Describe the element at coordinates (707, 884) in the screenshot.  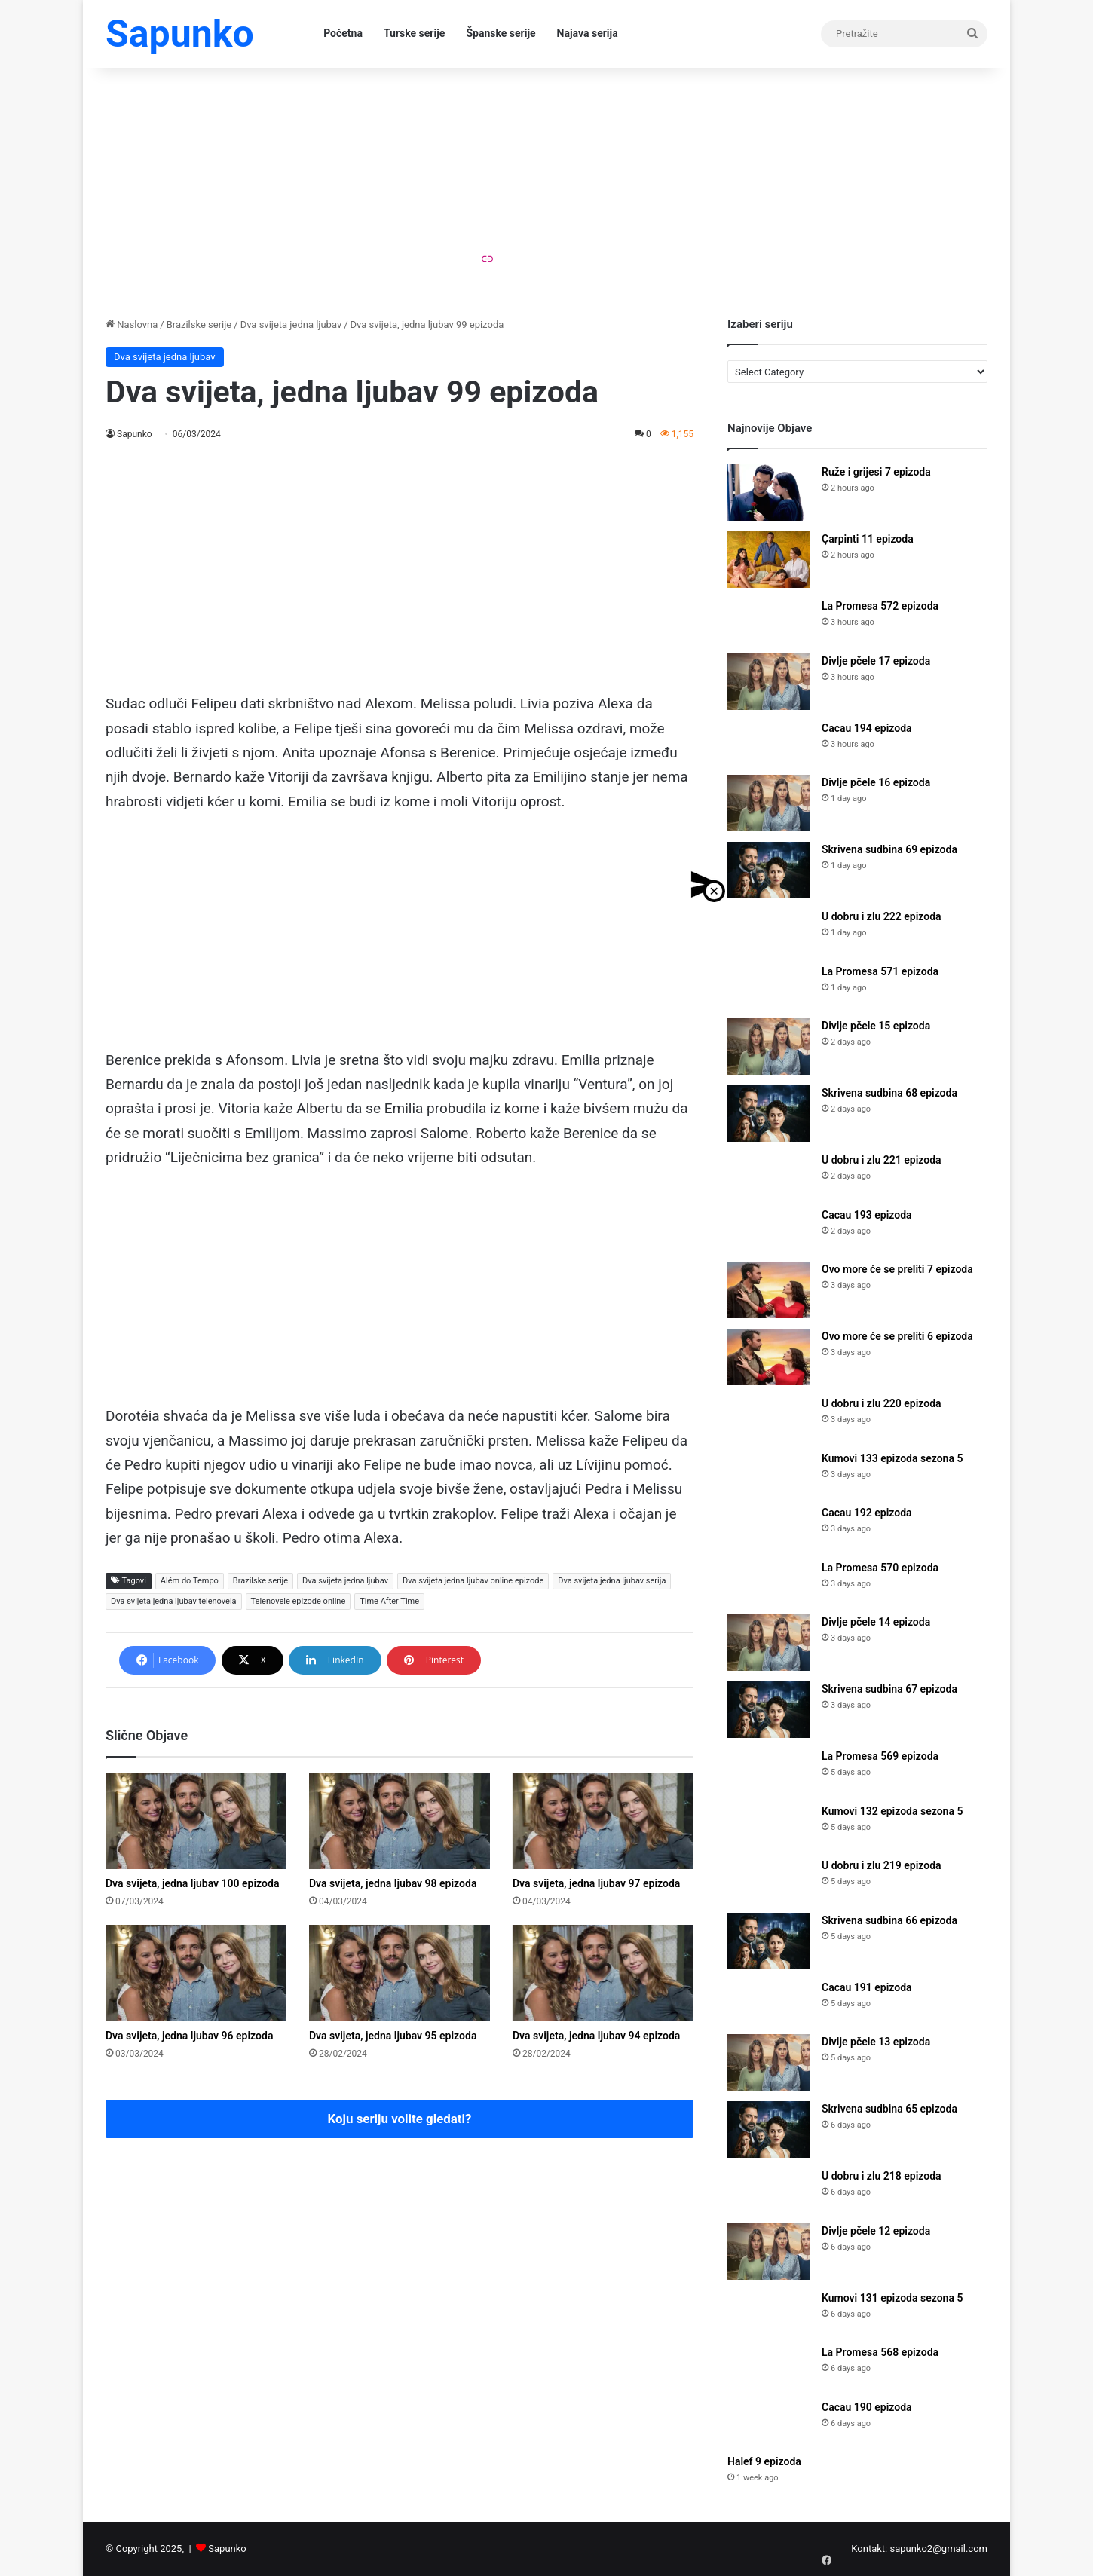
I see `cancel a scheduled message` at that location.